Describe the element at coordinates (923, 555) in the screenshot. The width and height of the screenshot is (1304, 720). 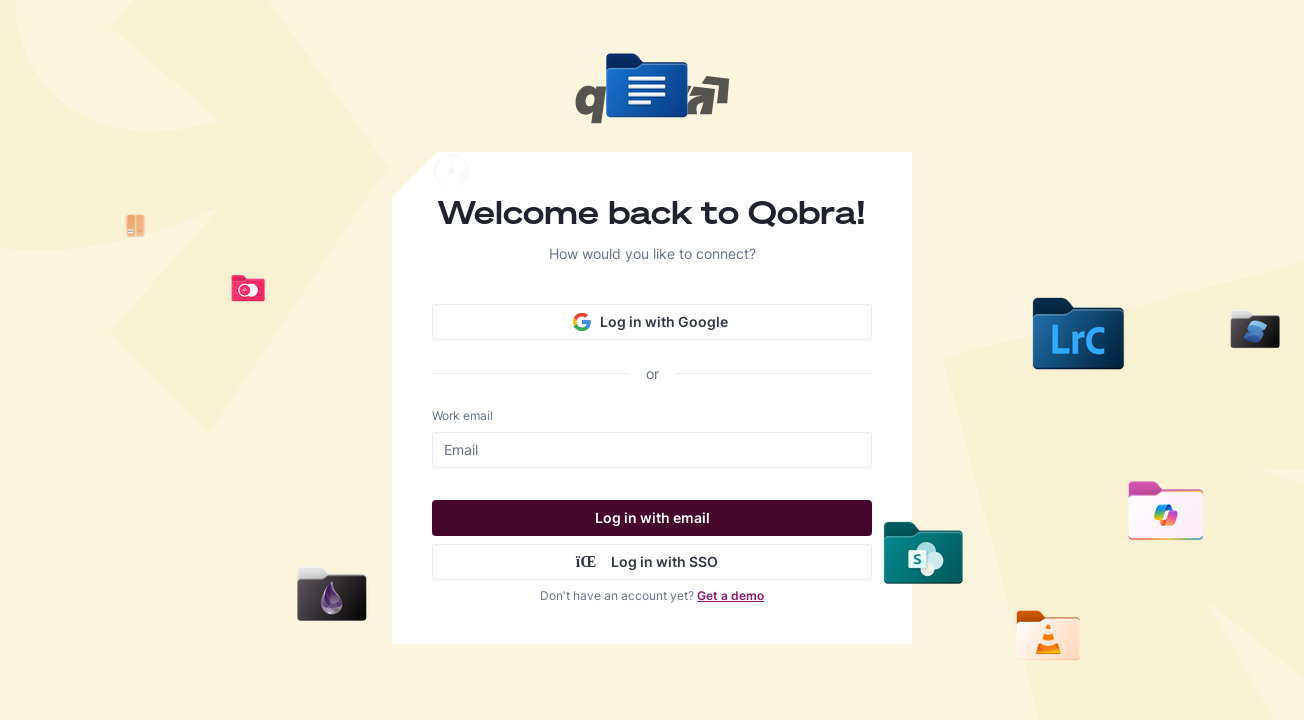
I see `open microsoft sharepoint folder` at that location.